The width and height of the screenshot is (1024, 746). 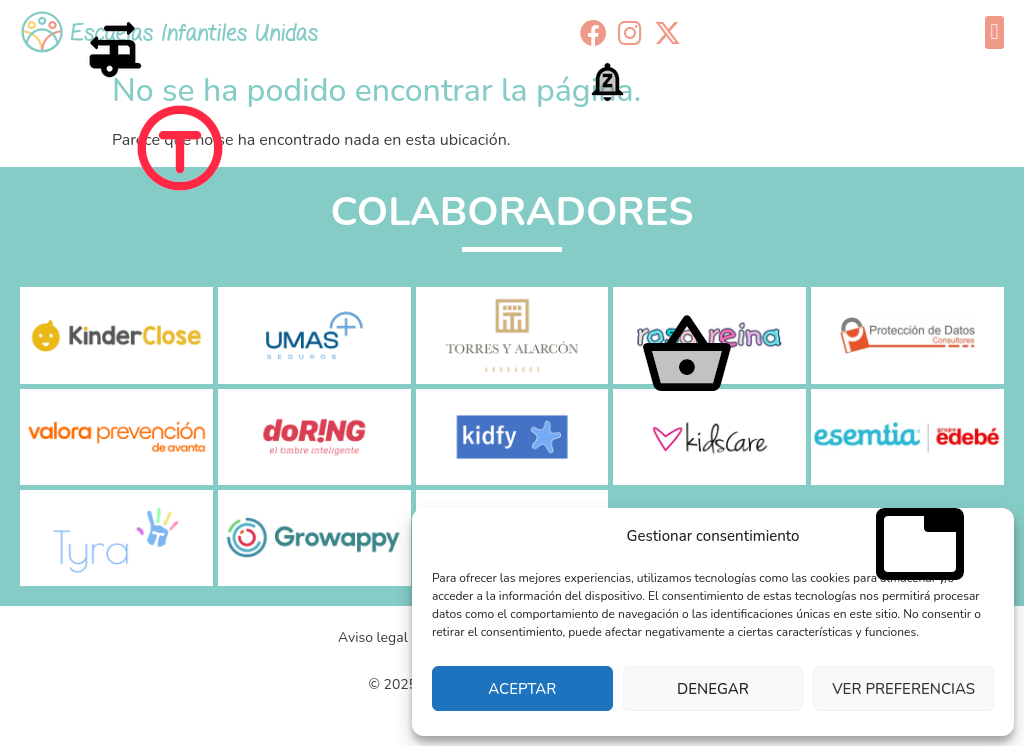 What do you see at coordinates (180, 148) in the screenshot?
I see `visit thingiverse for 3D printable models` at bounding box center [180, 148].